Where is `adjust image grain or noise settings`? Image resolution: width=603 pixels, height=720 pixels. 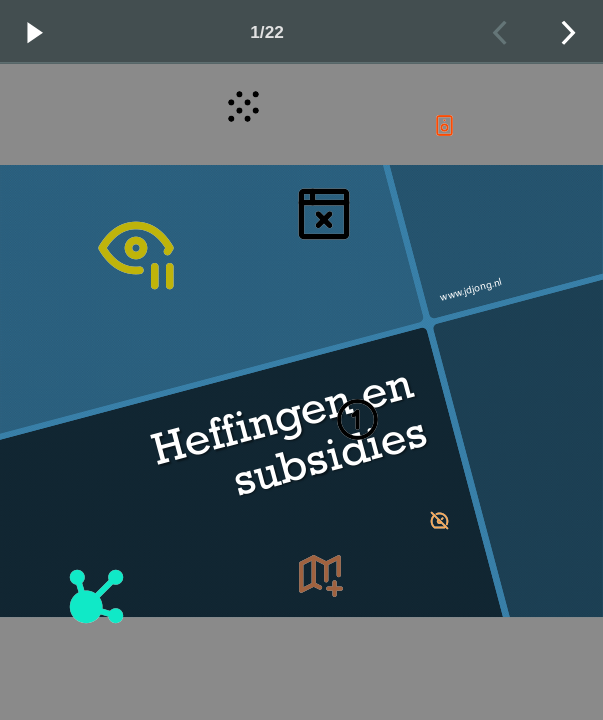
adjust image grain or noise settings is located at coordinates (243, 106).